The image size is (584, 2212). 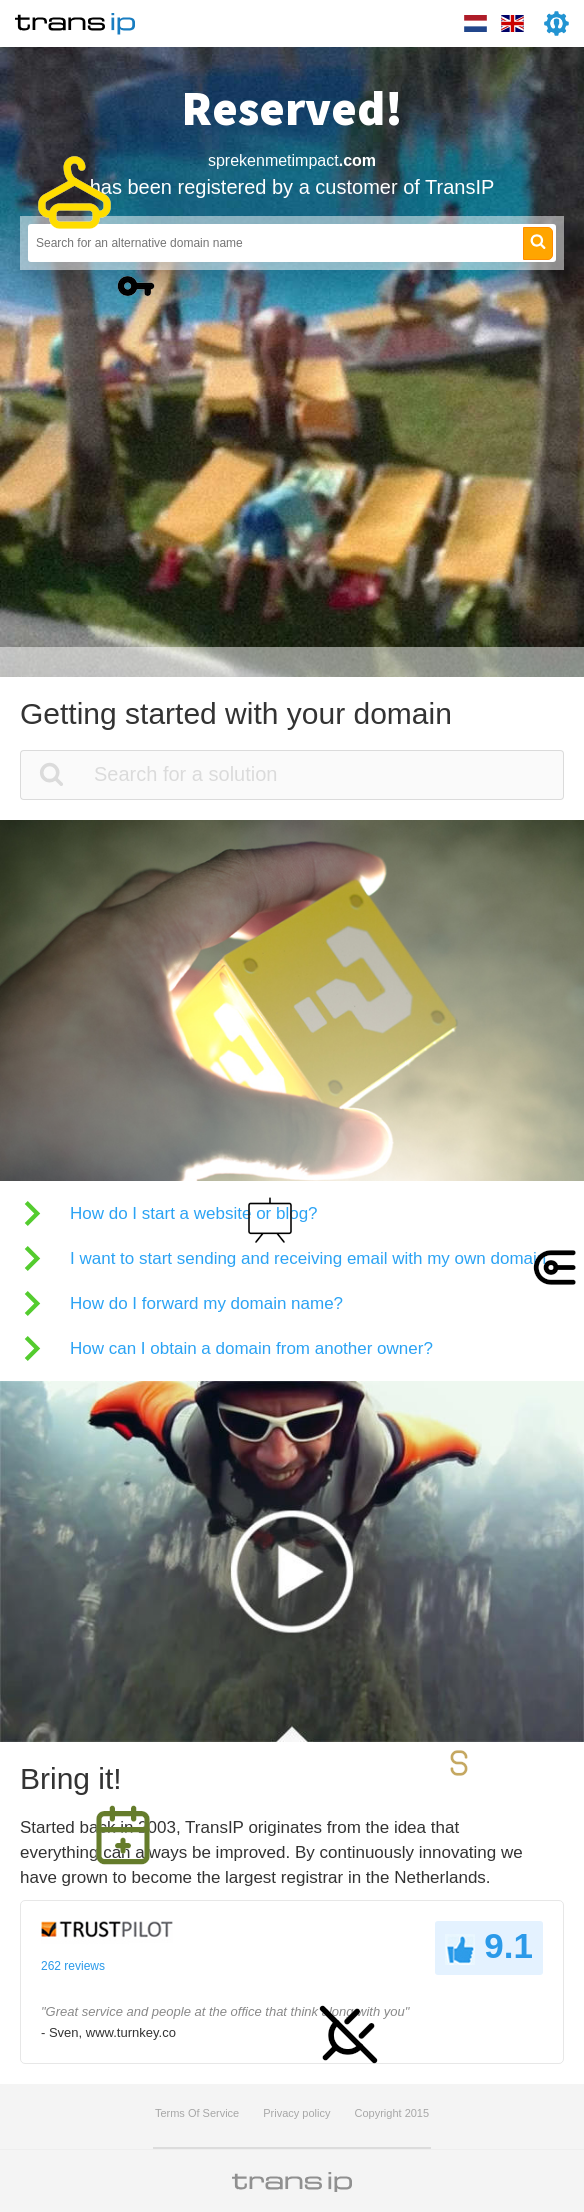 What do you see at coordinates (270, 1221) in the screenshot?
I see `start or view a presentation` at bounding box center [270, 1221].